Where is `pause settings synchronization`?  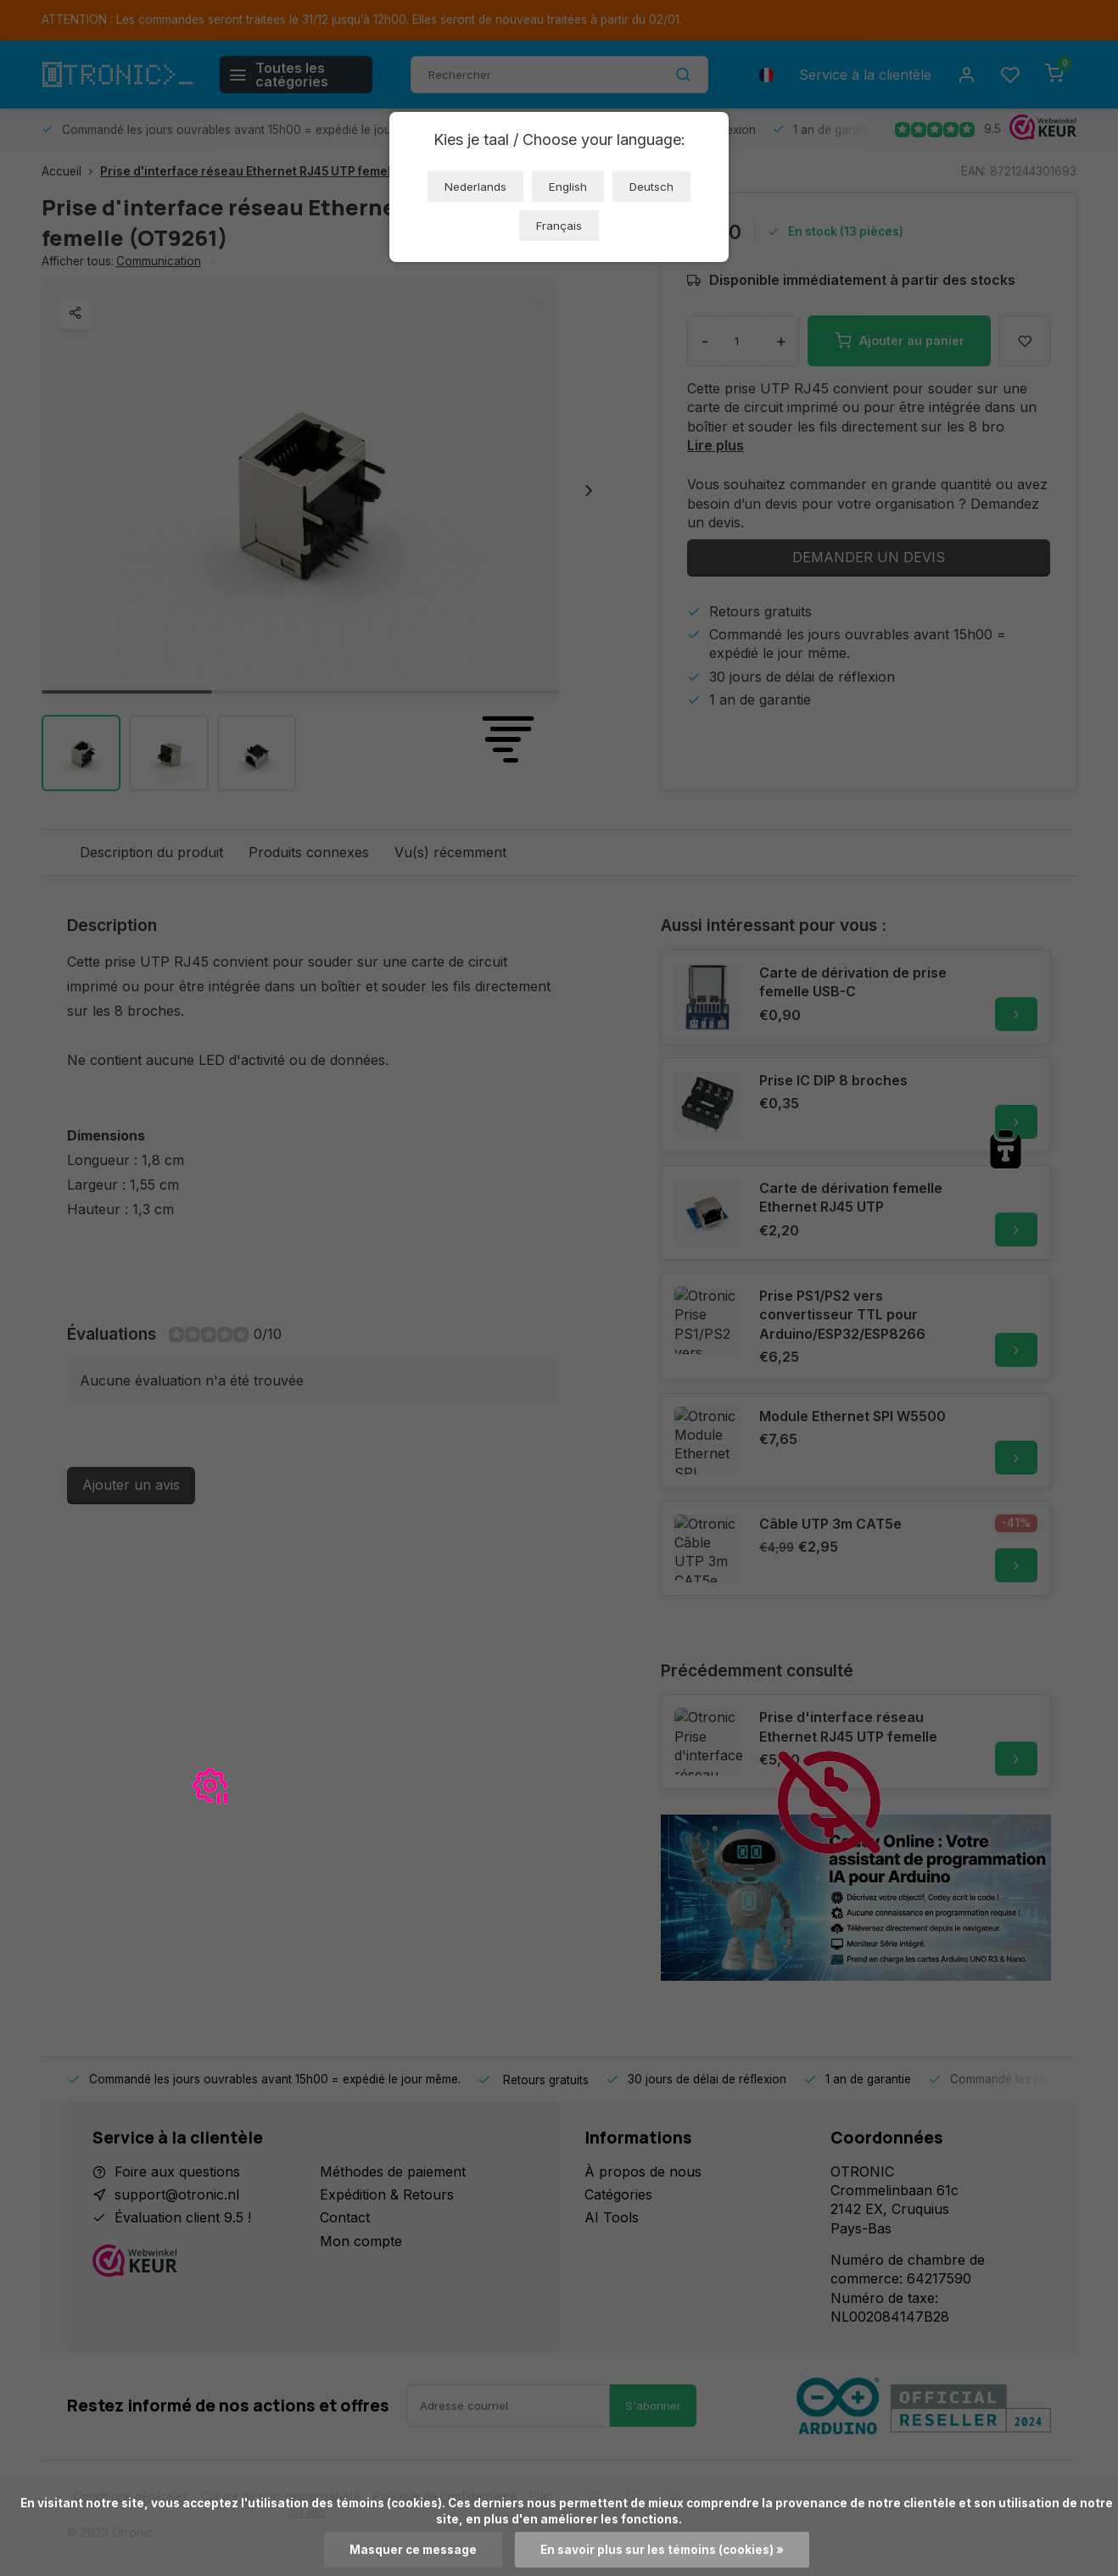
pause settings synchronization is located at coordinates (210, 1785).